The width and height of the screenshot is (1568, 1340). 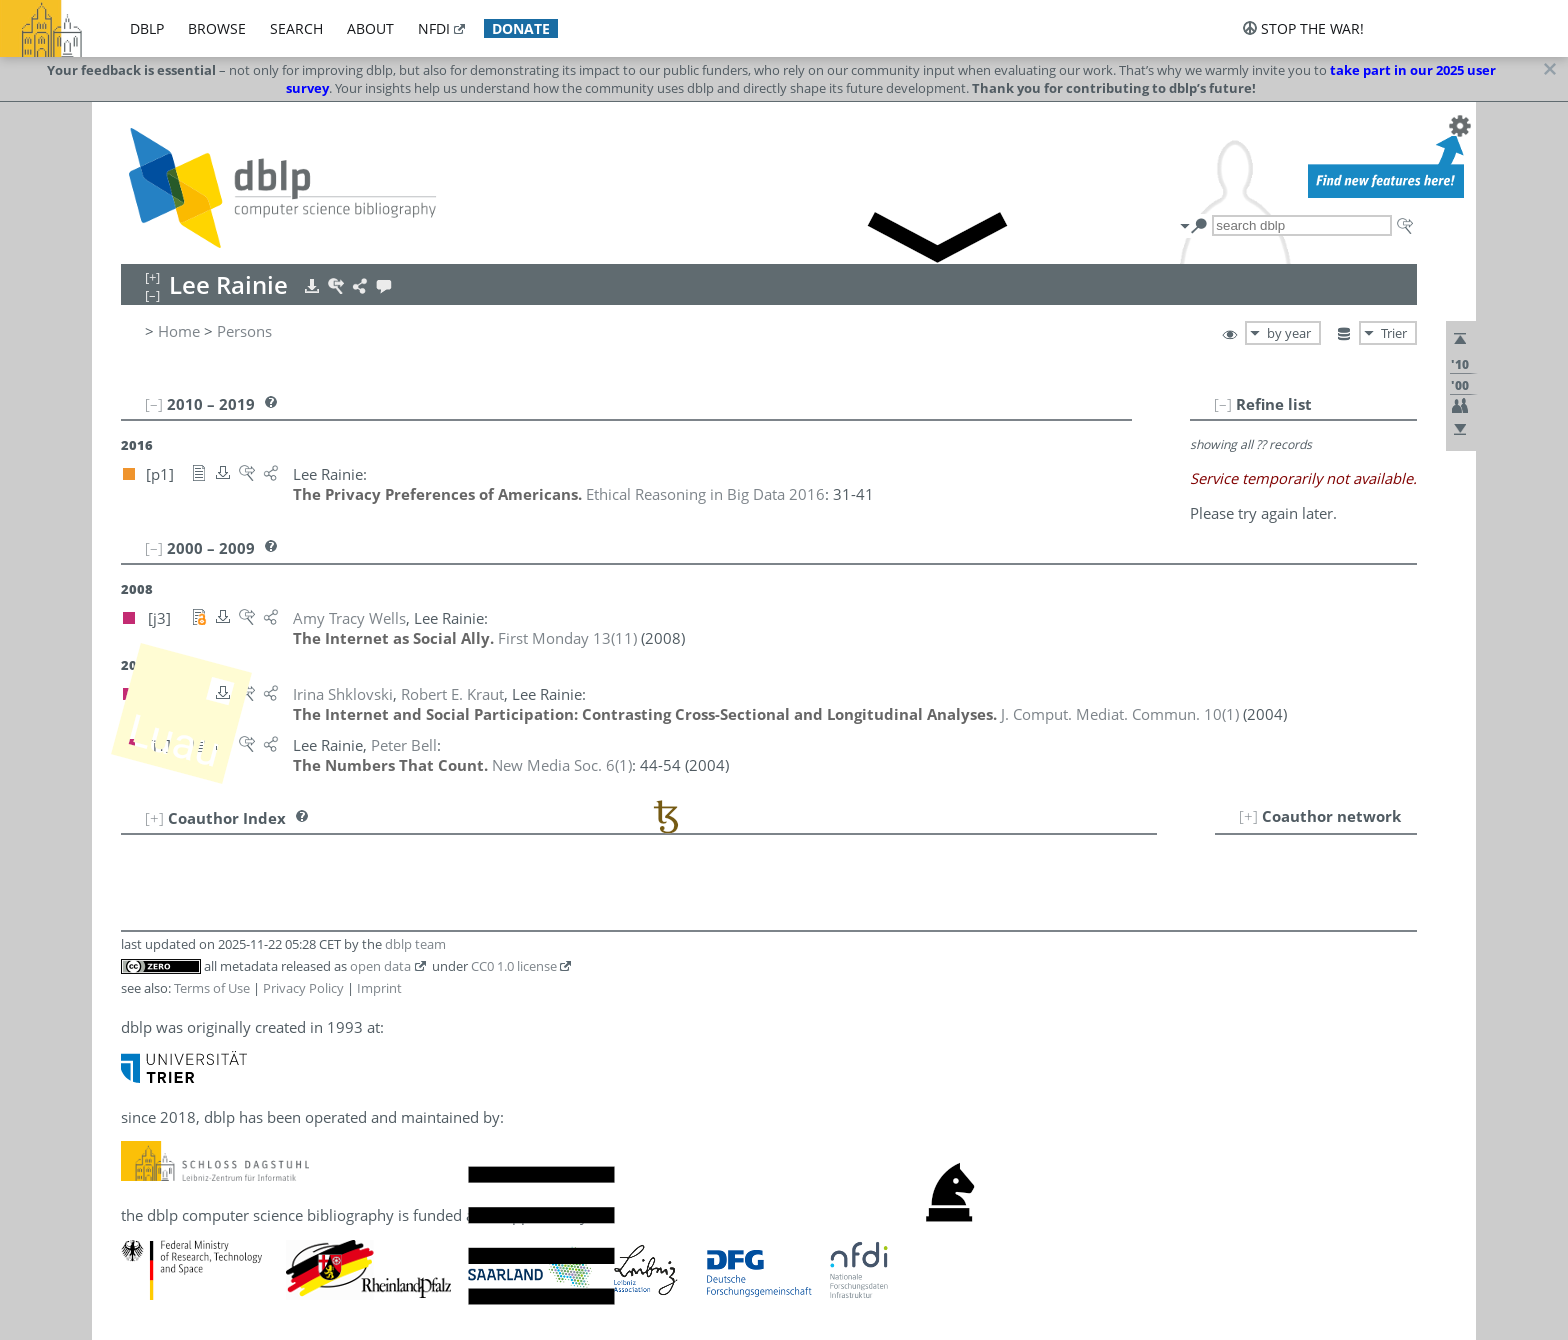 What do you see at coordinates (541, 1231) in the screenshot?
I see `justify text alignment` at bounding box center [541, 1231].